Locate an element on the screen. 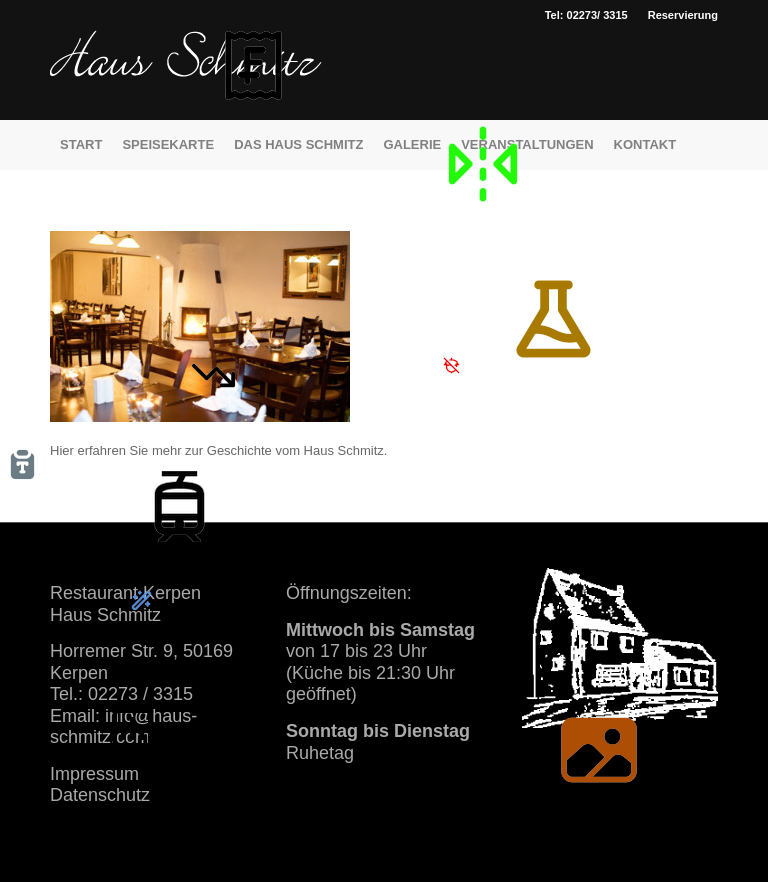 Image resolution: width=768 pixels, height=882 pixels. access copied text formatting options is located at coordinates (22, 464).